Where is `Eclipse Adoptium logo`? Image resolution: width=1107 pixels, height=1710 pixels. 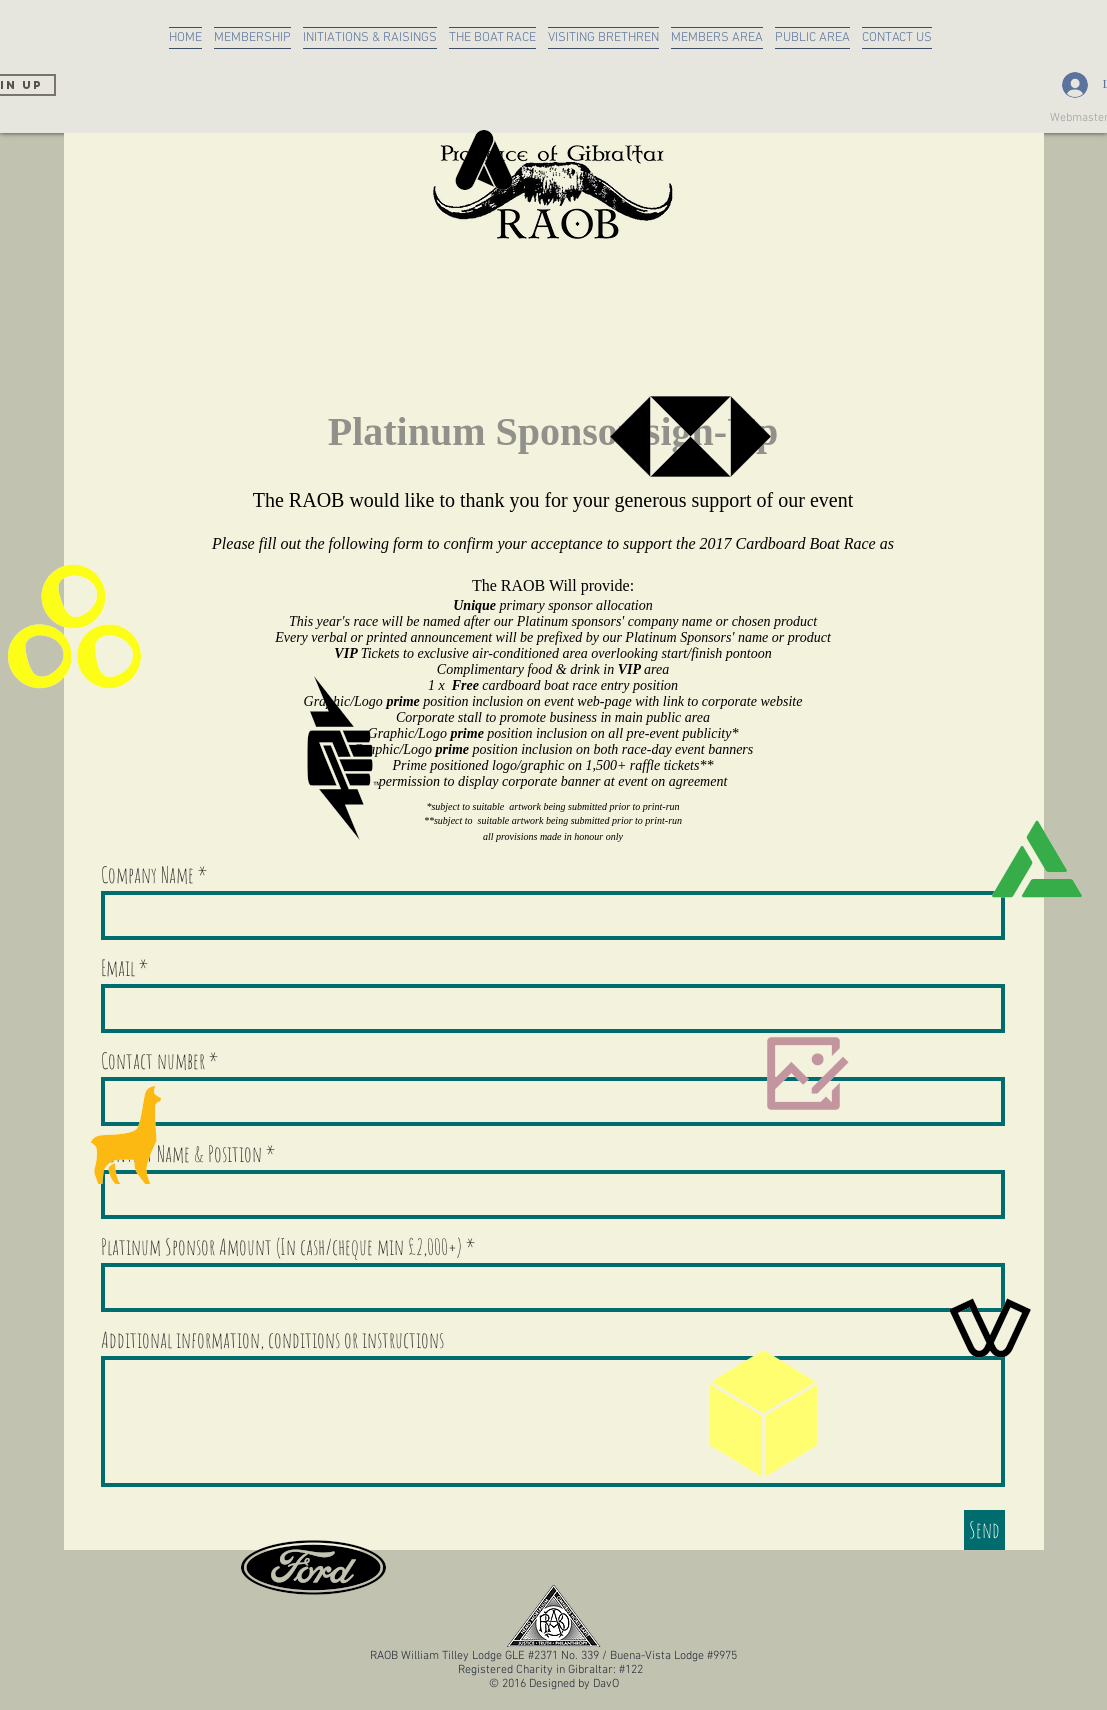 Eclipse Adoptium logo is located at coordinates (484, 160).